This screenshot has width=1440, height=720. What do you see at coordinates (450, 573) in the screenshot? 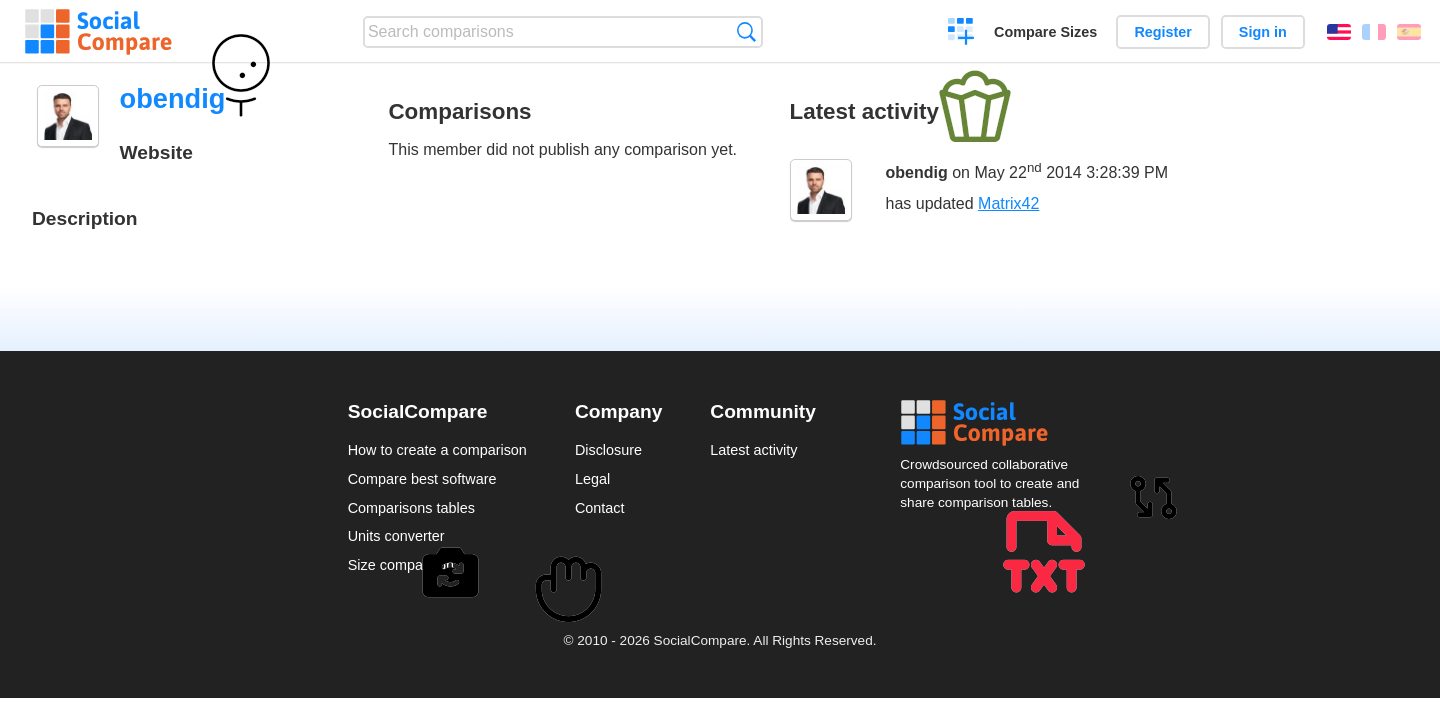
I see `switch between front and rear camera` at bounding box center [450, 573].